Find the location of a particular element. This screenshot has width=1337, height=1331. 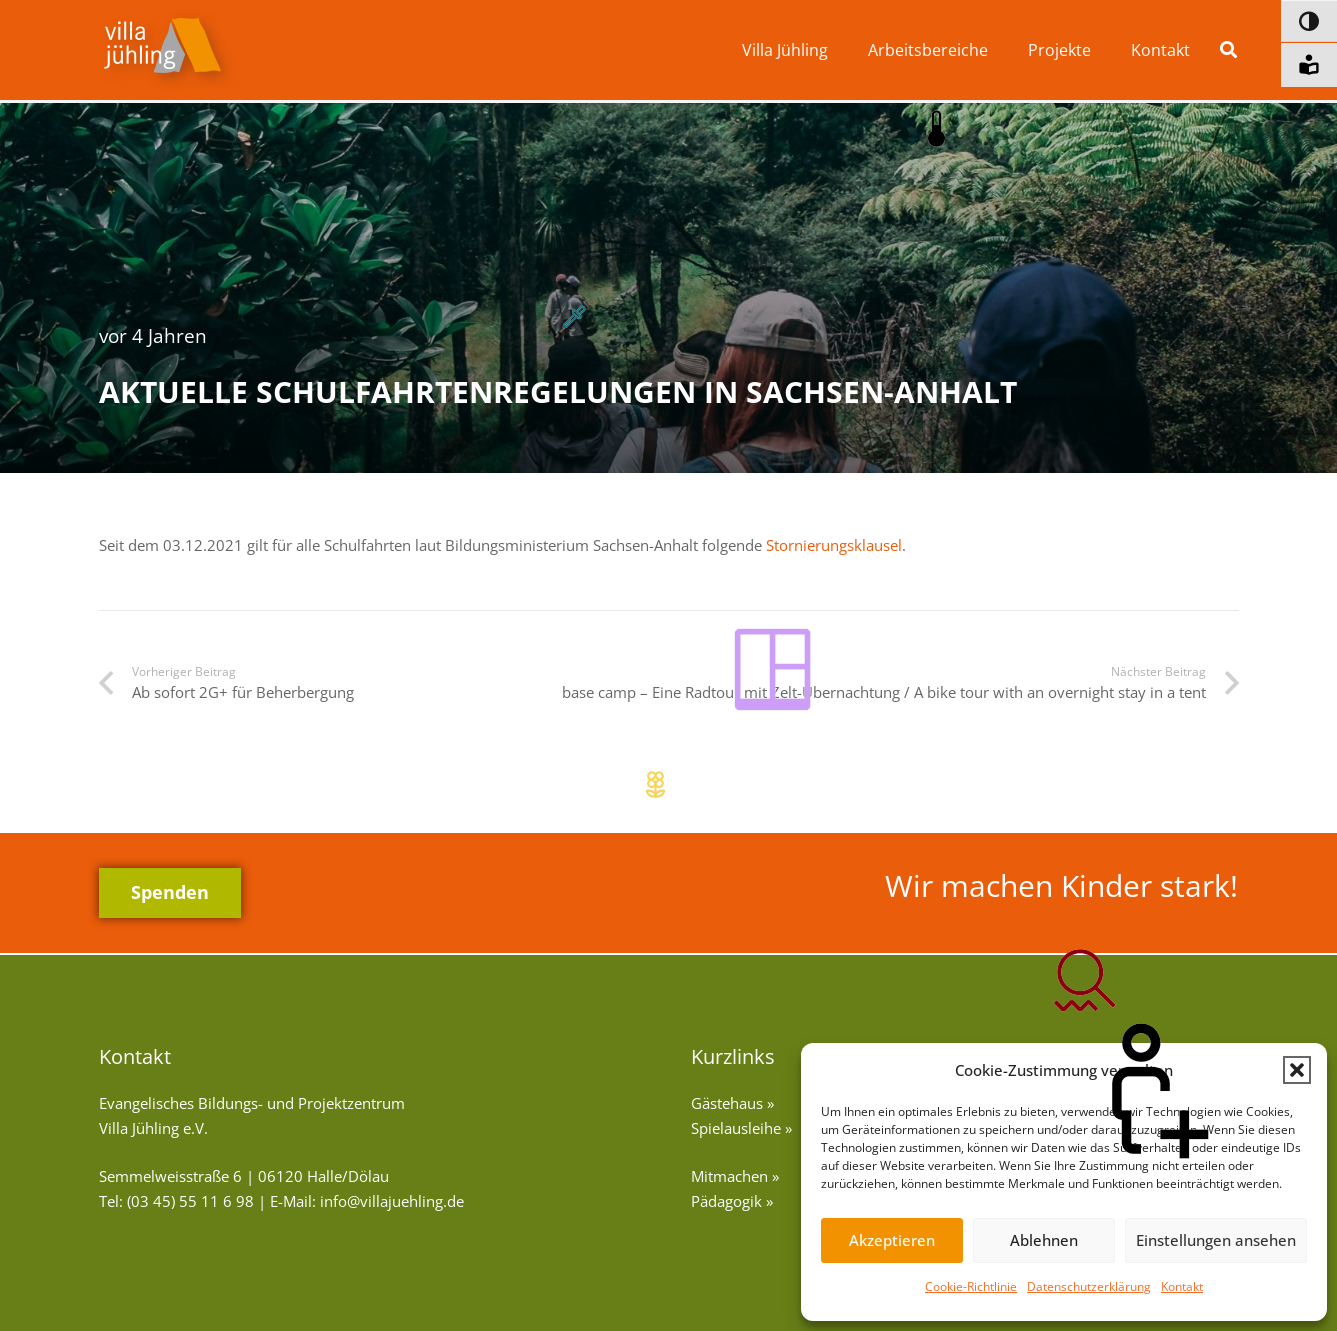

access garden or plant care features is located at coordinates (655, 784).